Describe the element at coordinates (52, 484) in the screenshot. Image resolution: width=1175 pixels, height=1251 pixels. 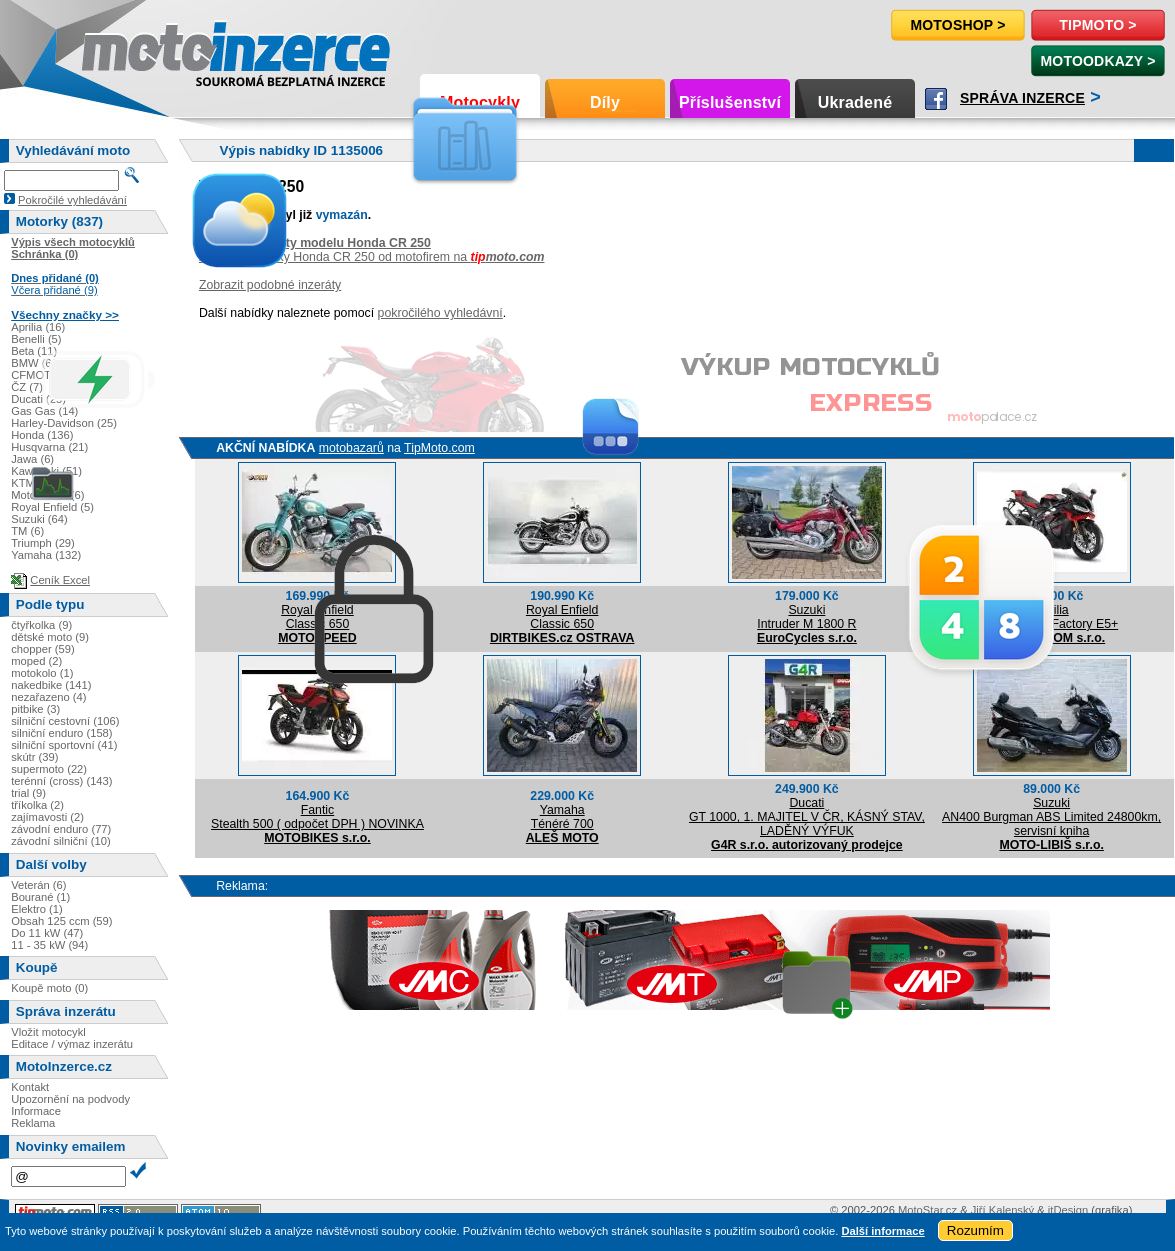
I see `open task manager files folder` at that location.